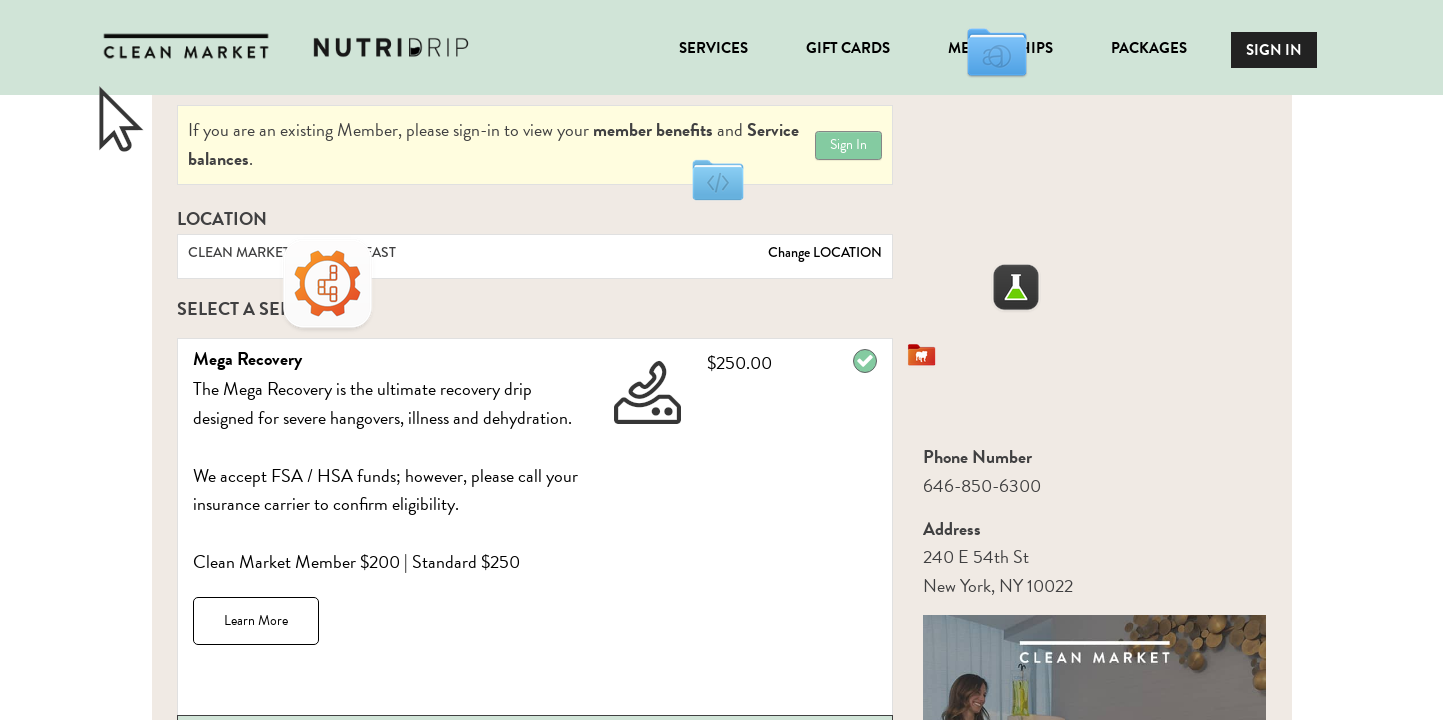  Describe the element at coordinates (1016, 288) in the screenshot. I see `open science or chemistry-related applications` at that location.